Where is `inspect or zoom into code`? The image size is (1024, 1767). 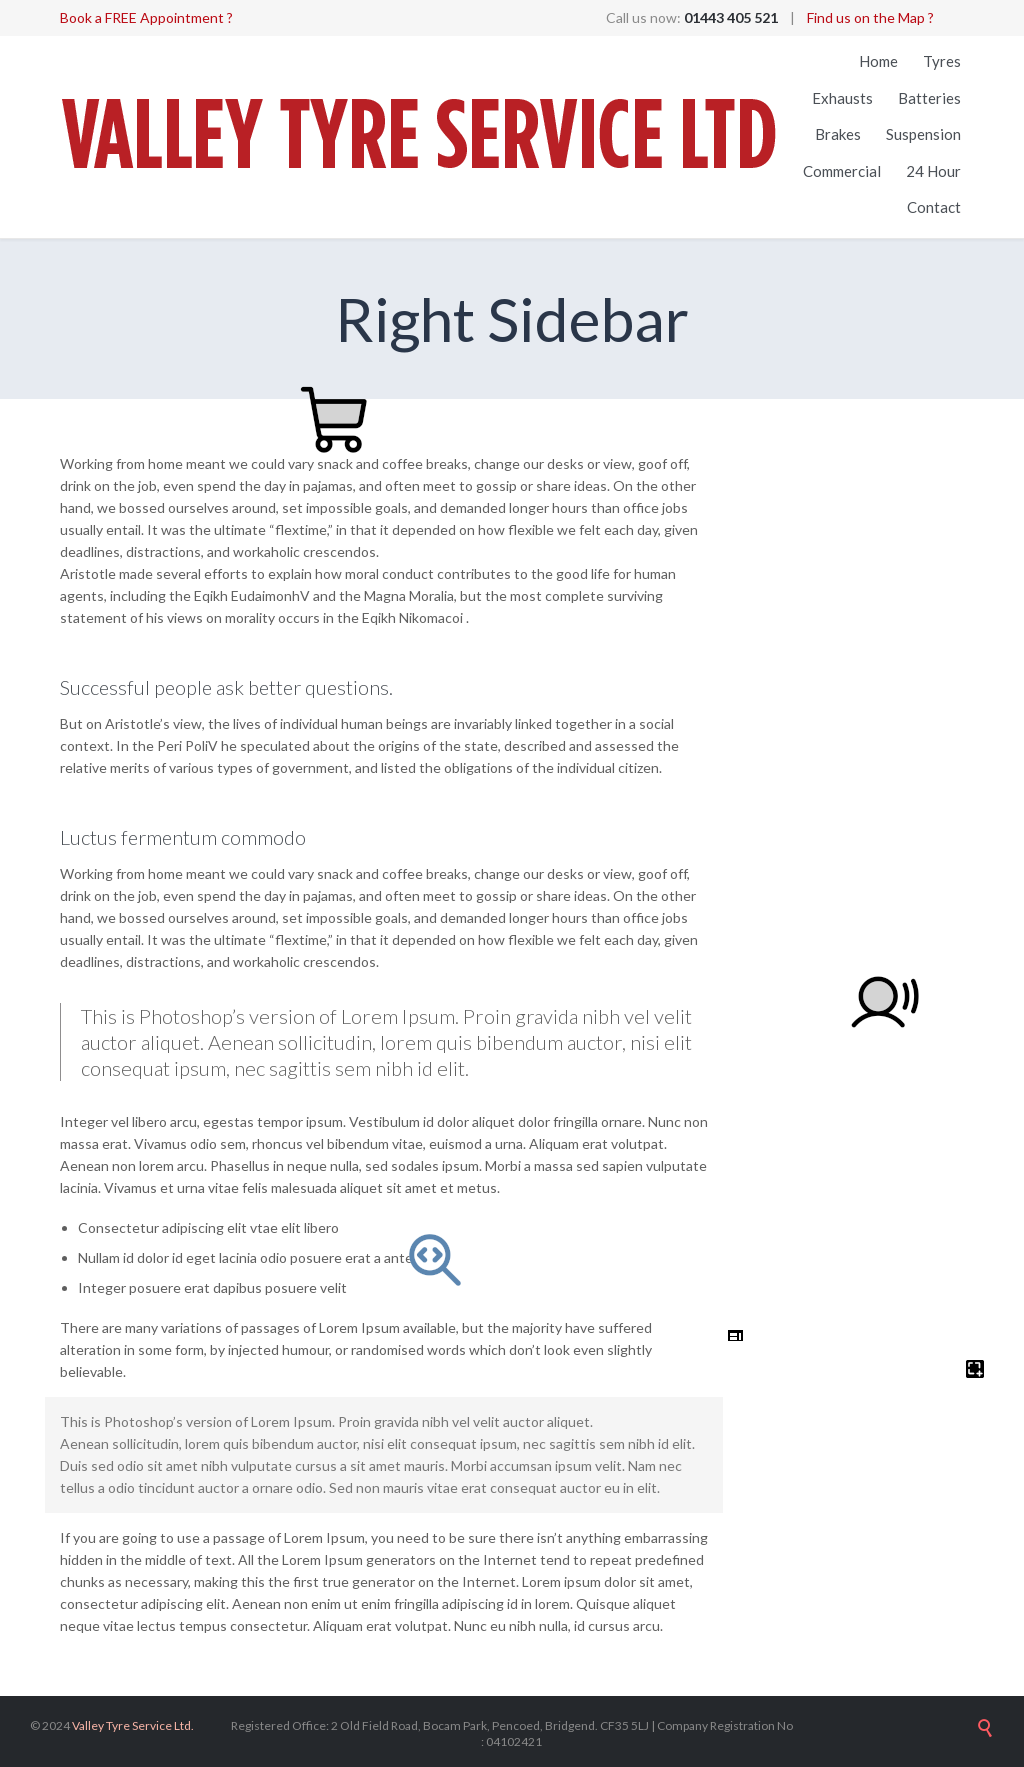 inspect or zoom into code is located at coordinates (435, 1260).